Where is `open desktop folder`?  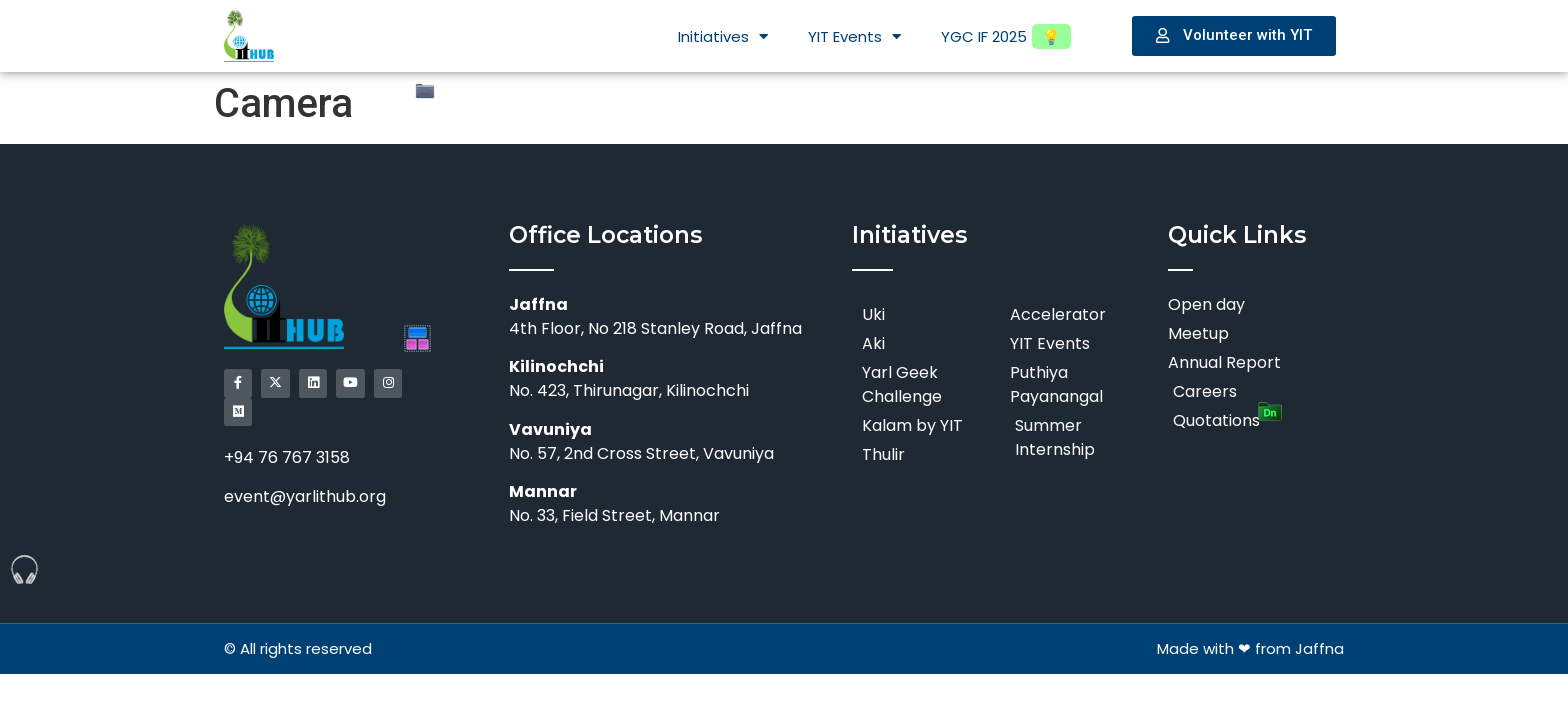
open desktop folder is located at coordinates (425, 91).